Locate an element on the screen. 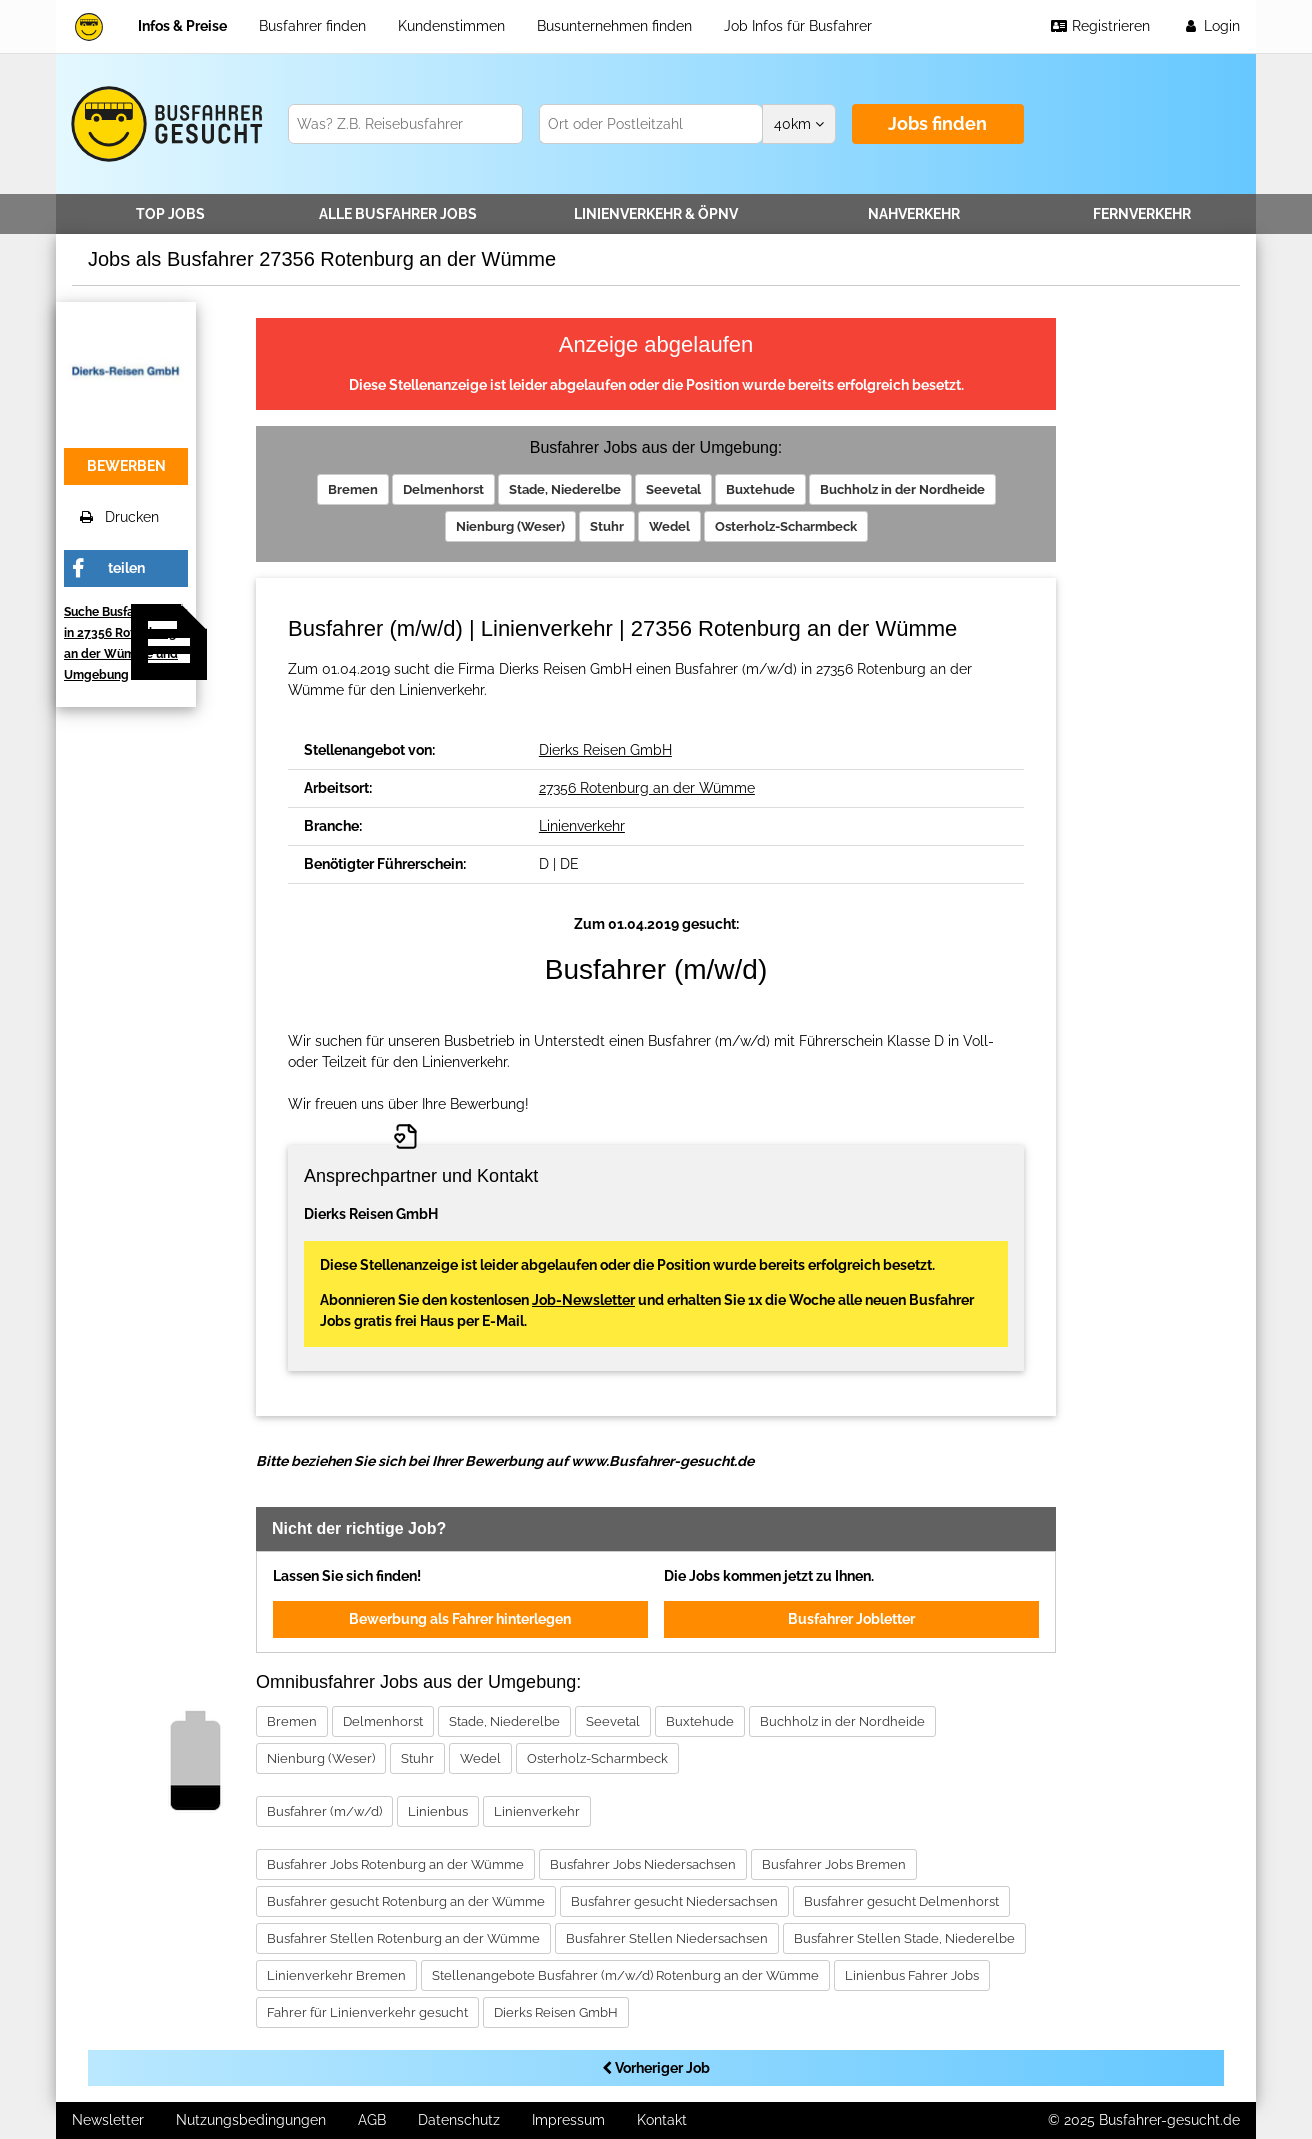  view text document or note is located at coordinates (169, 642).